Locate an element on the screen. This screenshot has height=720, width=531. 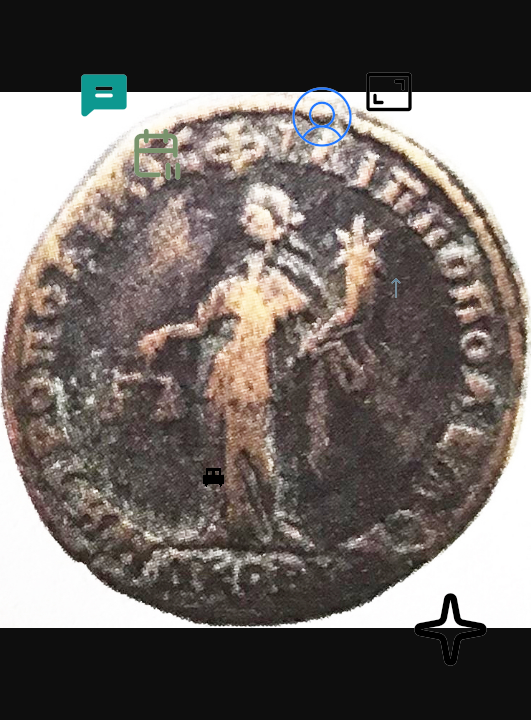
enter fullscreen mode is located at coordinates (389, 92).